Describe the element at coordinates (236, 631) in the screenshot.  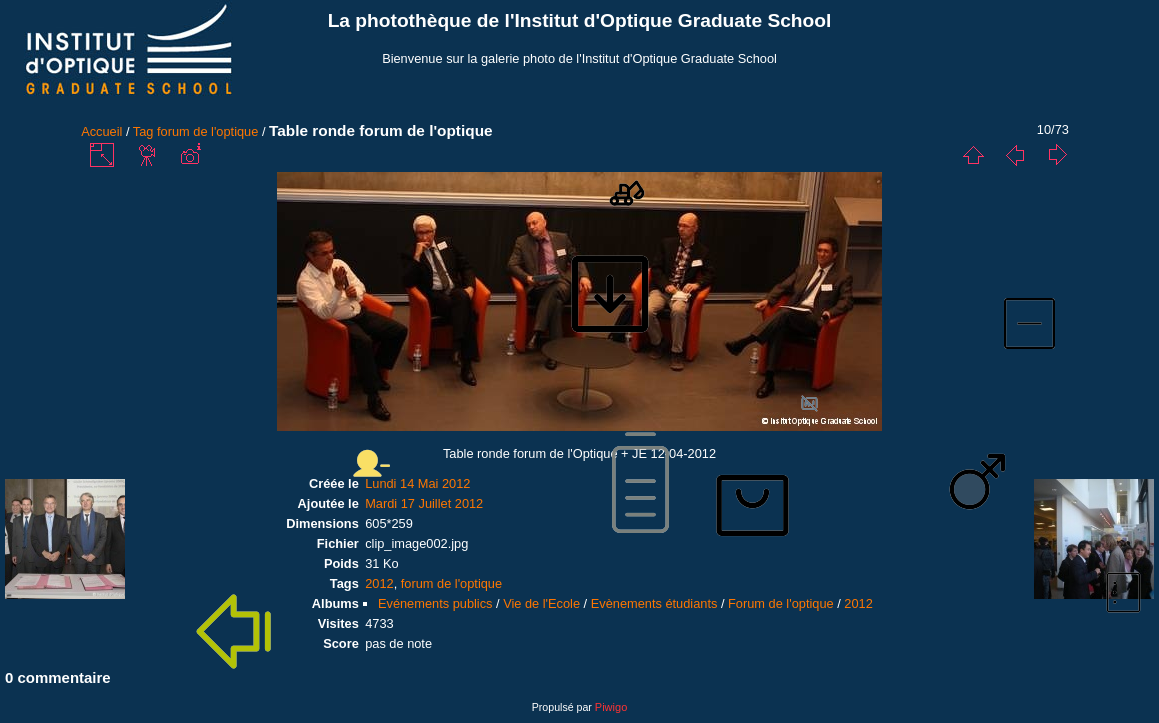
I see `go back to previous screen` at that location.